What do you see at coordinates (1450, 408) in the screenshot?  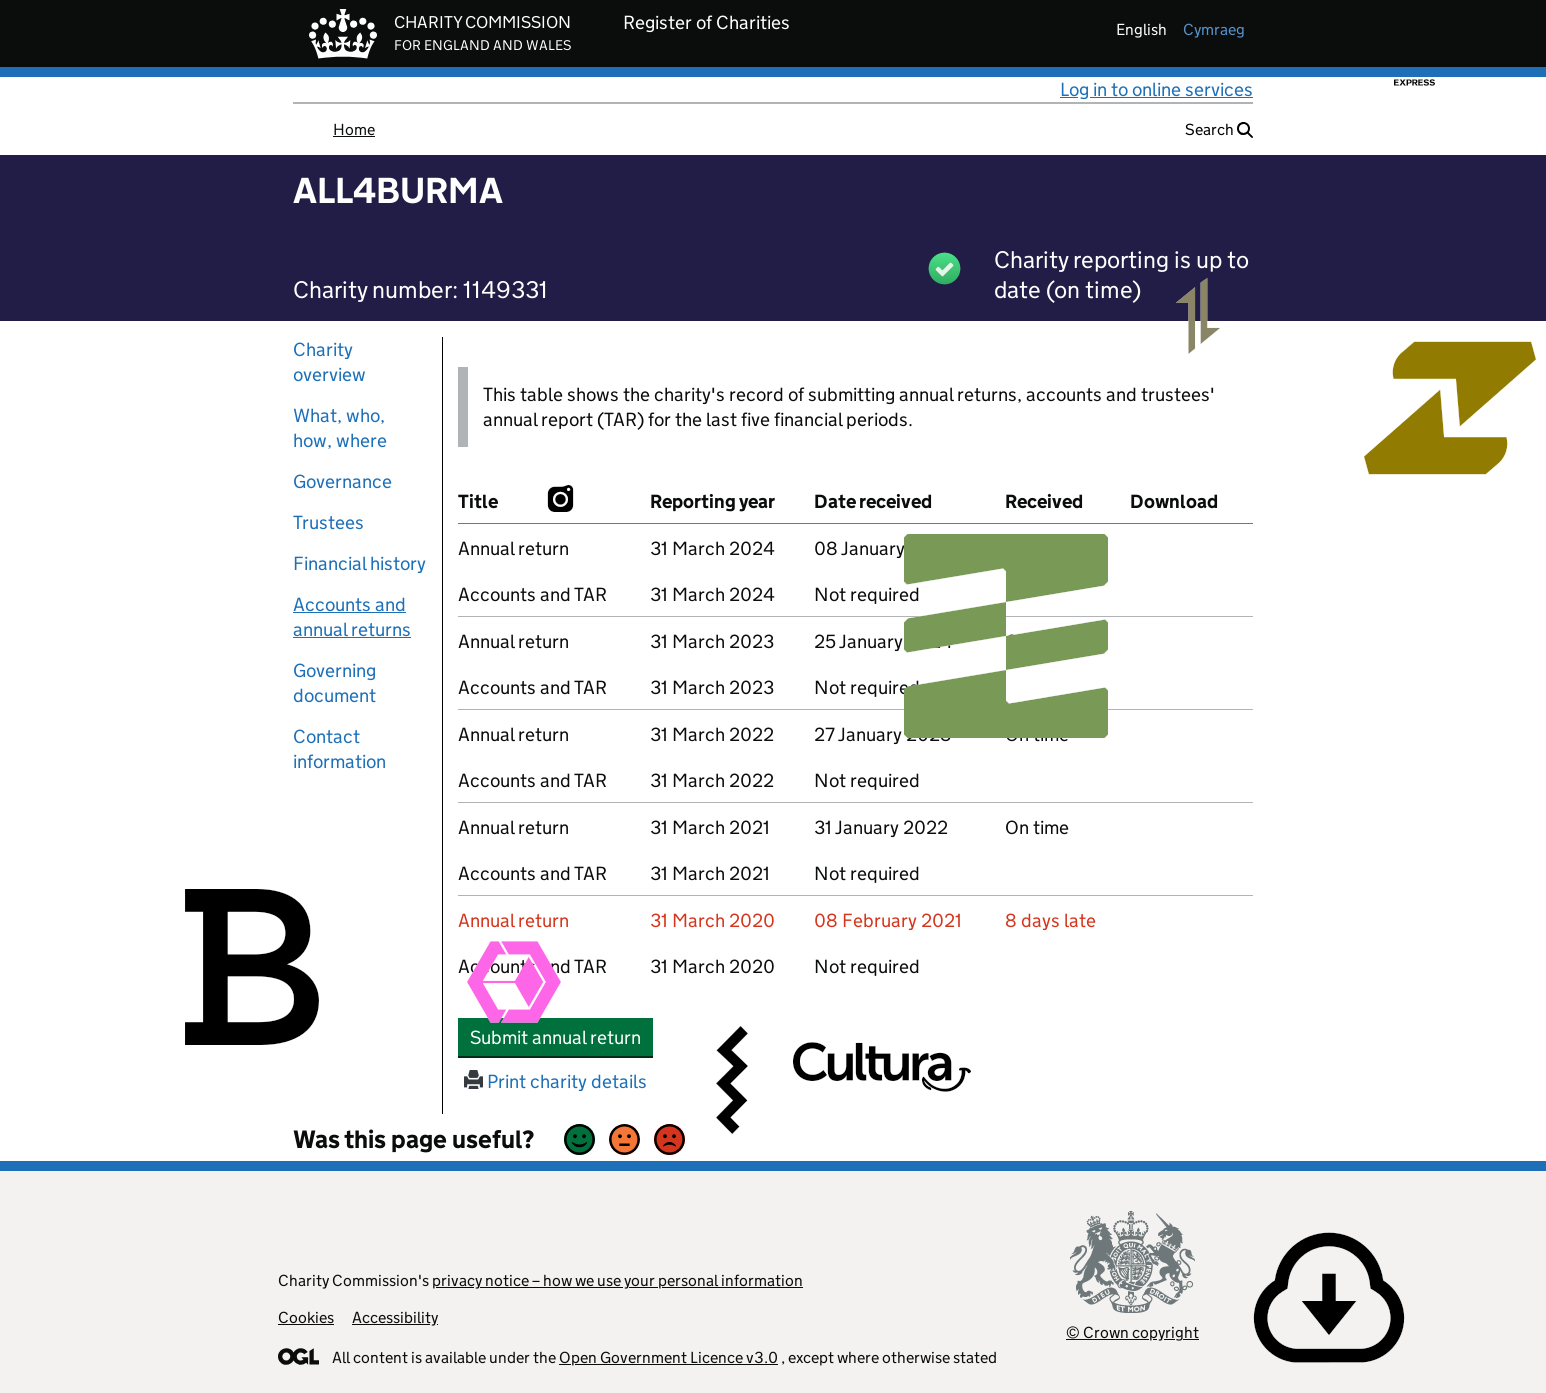 I see `zincsearch logo` at bounding box center [1450, 408].